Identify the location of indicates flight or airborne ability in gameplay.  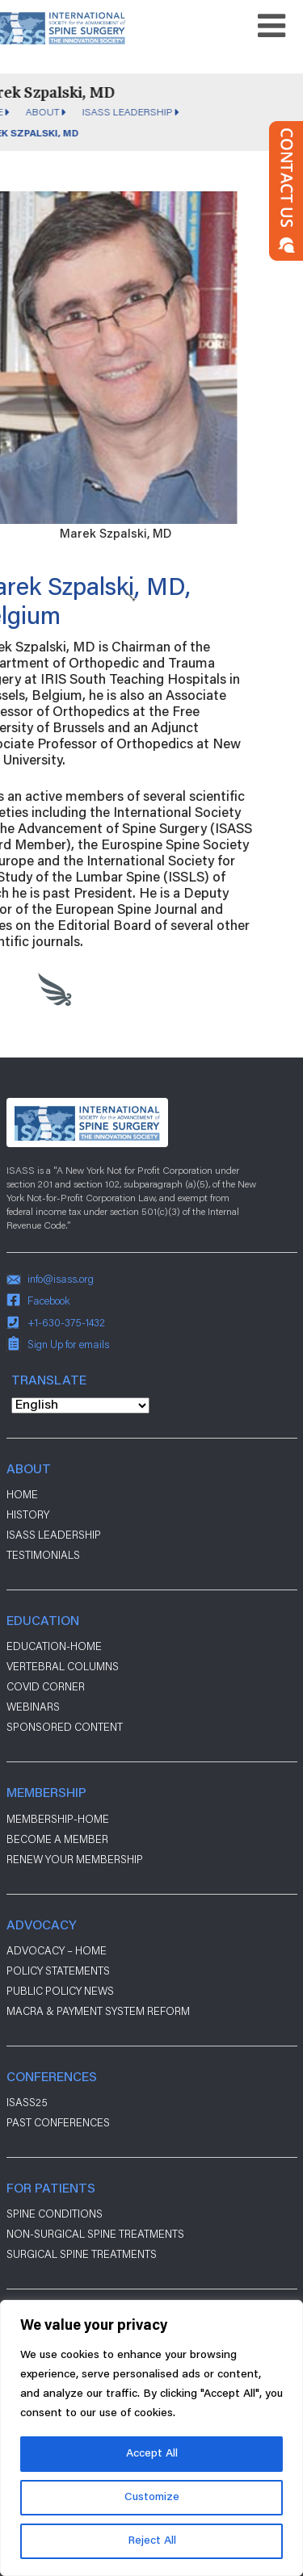
(54, 989).